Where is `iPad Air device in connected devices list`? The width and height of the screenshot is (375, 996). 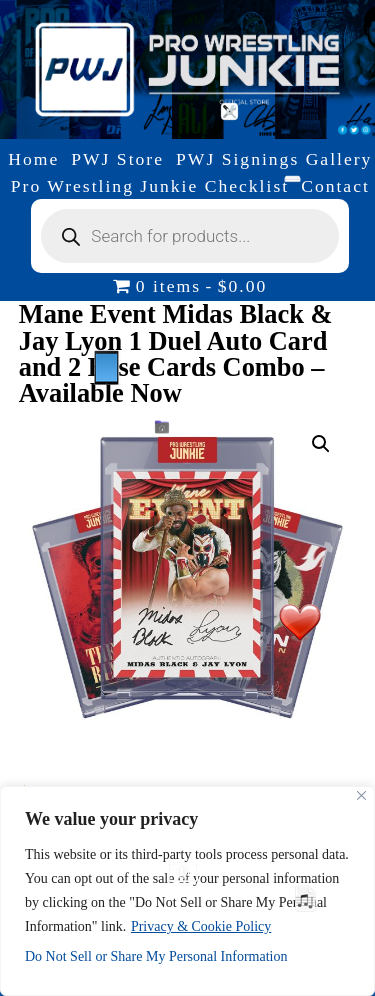 iPad Air device in connected devices list is located at coordinates (106, 367).